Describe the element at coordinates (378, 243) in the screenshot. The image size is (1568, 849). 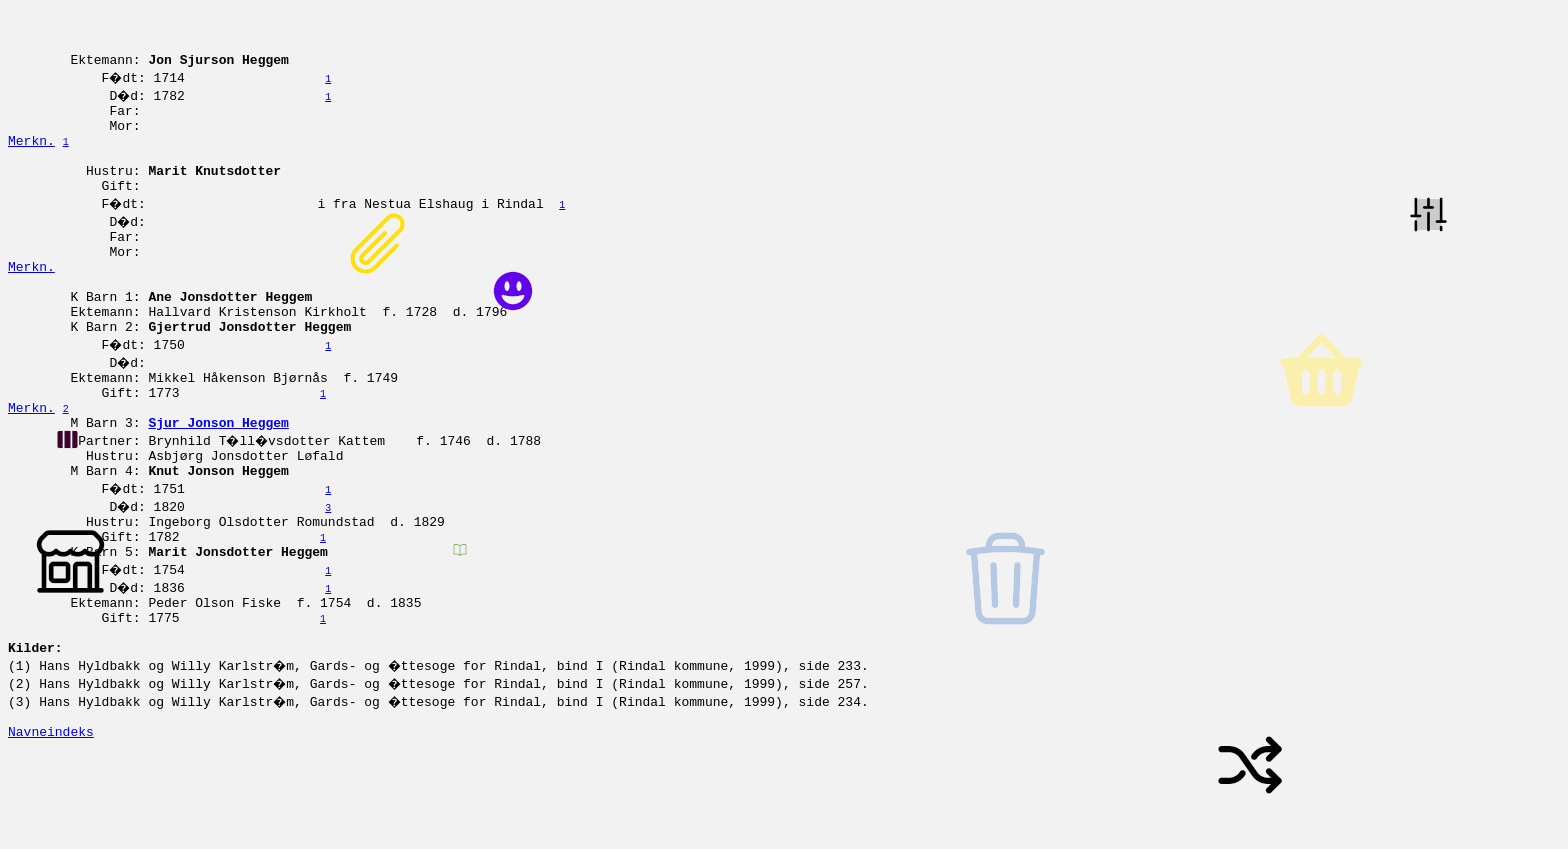
I see `attach a file to your message` at that location.